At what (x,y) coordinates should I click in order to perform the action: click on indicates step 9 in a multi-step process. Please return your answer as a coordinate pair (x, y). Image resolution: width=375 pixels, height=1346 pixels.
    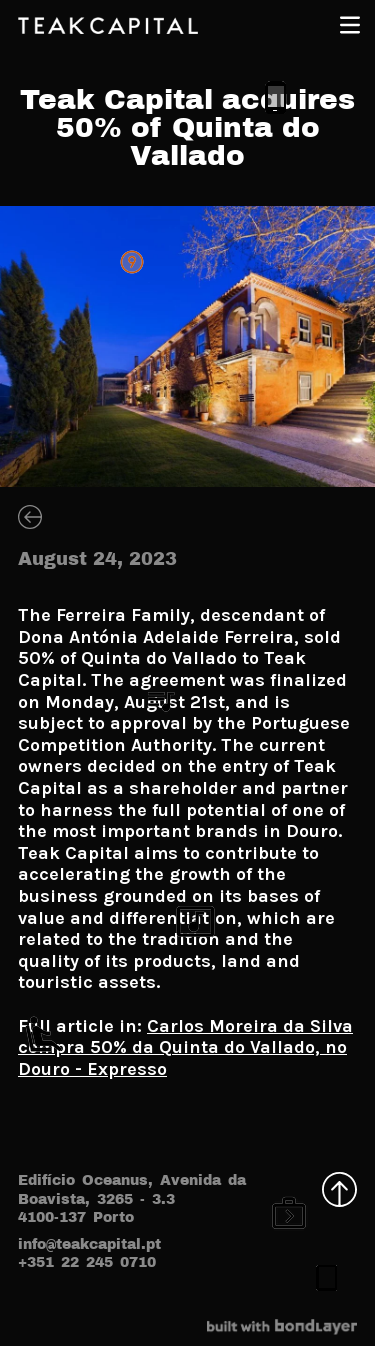
    Looking at the image, I should click on (132, 262).